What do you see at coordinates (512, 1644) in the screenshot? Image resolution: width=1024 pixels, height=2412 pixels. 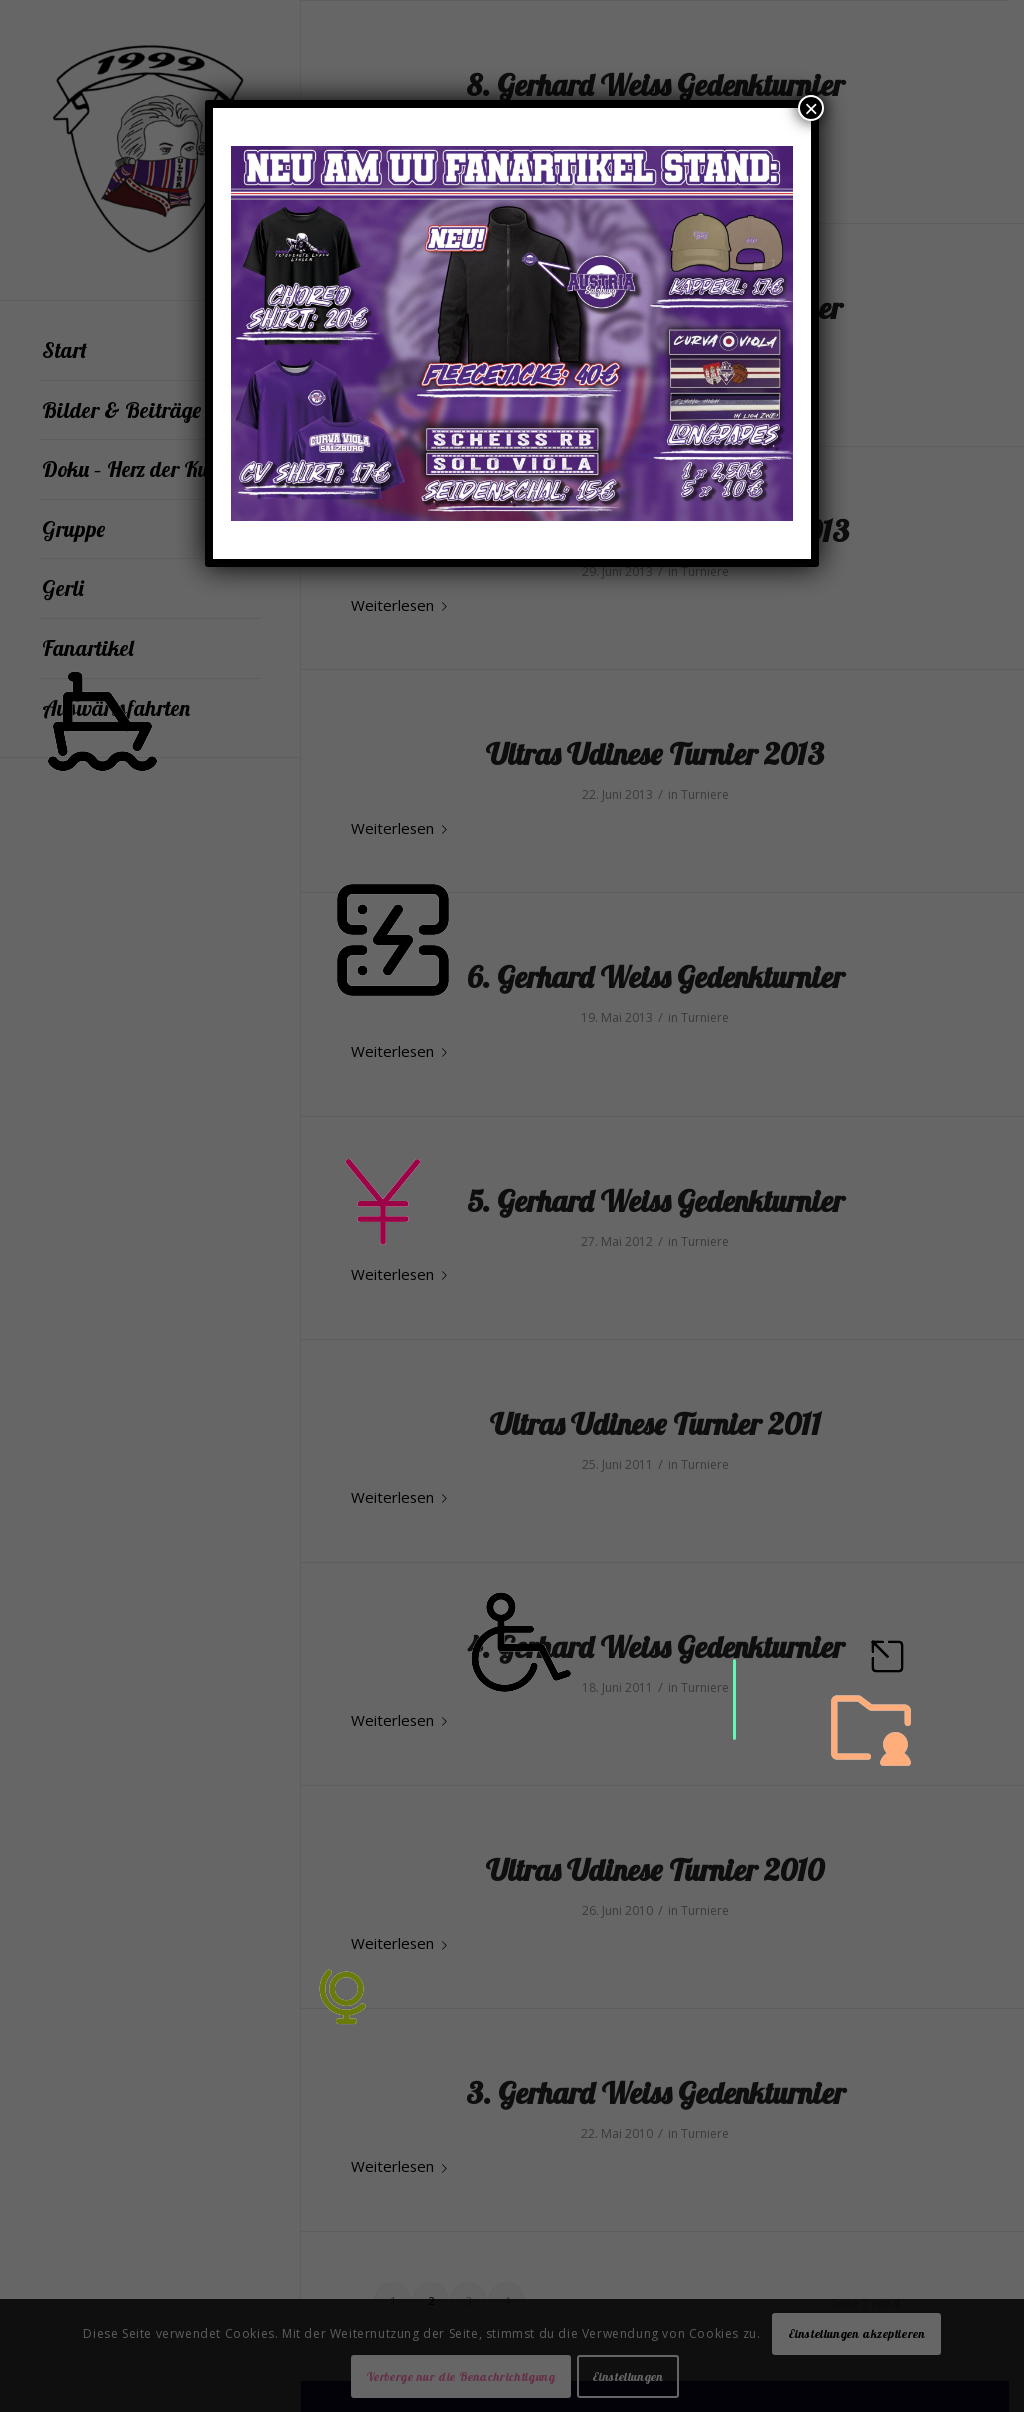 I see `indicates wheelchair accessibility available` at bounding box center [512, 1644].